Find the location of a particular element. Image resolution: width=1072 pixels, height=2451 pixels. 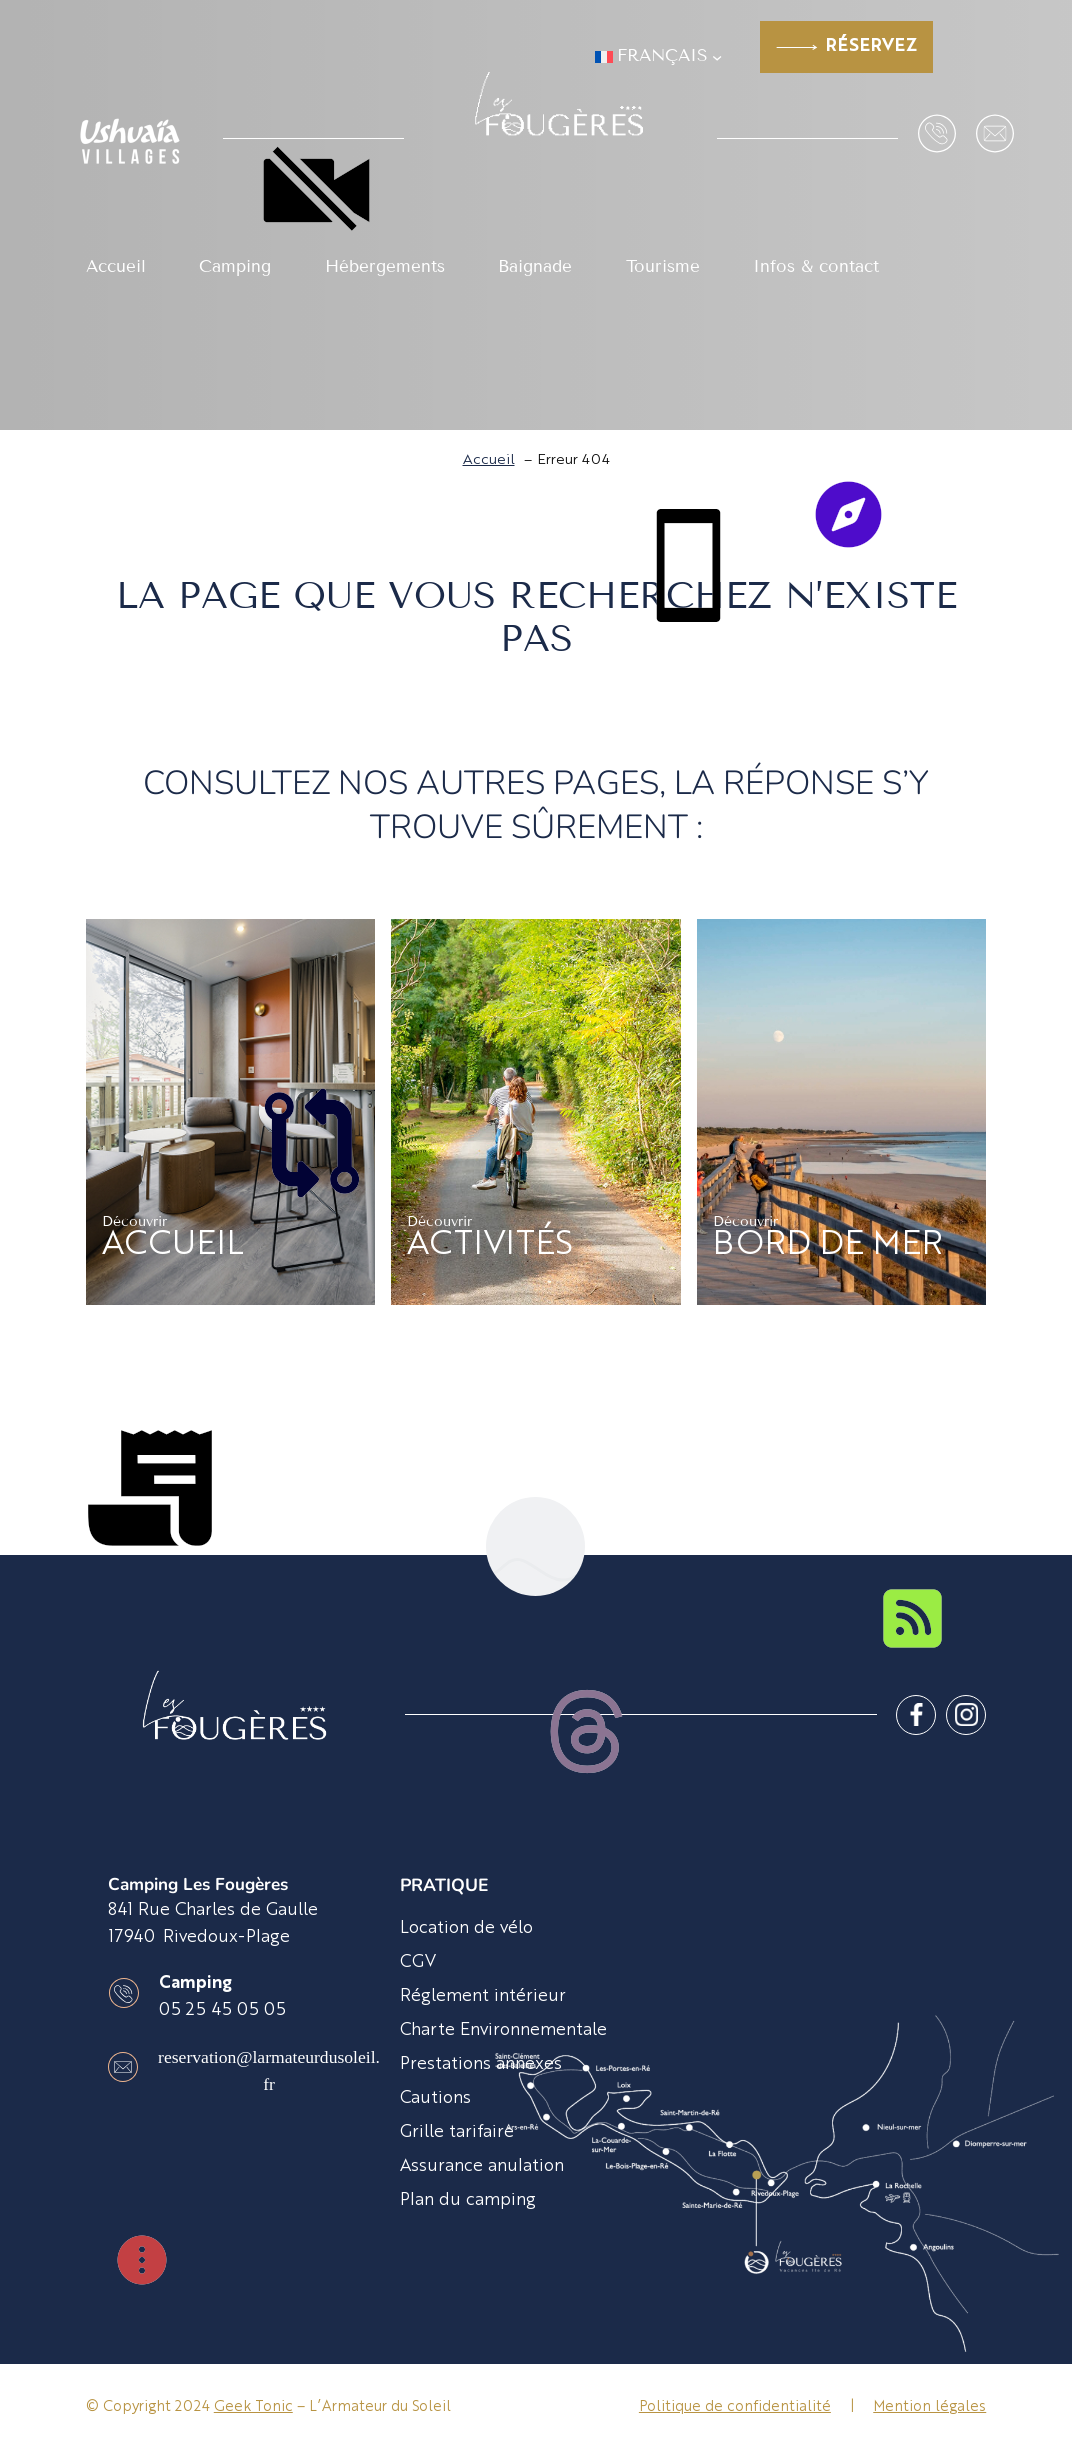

access navigation or direction features is located at coordinates (848, 514).